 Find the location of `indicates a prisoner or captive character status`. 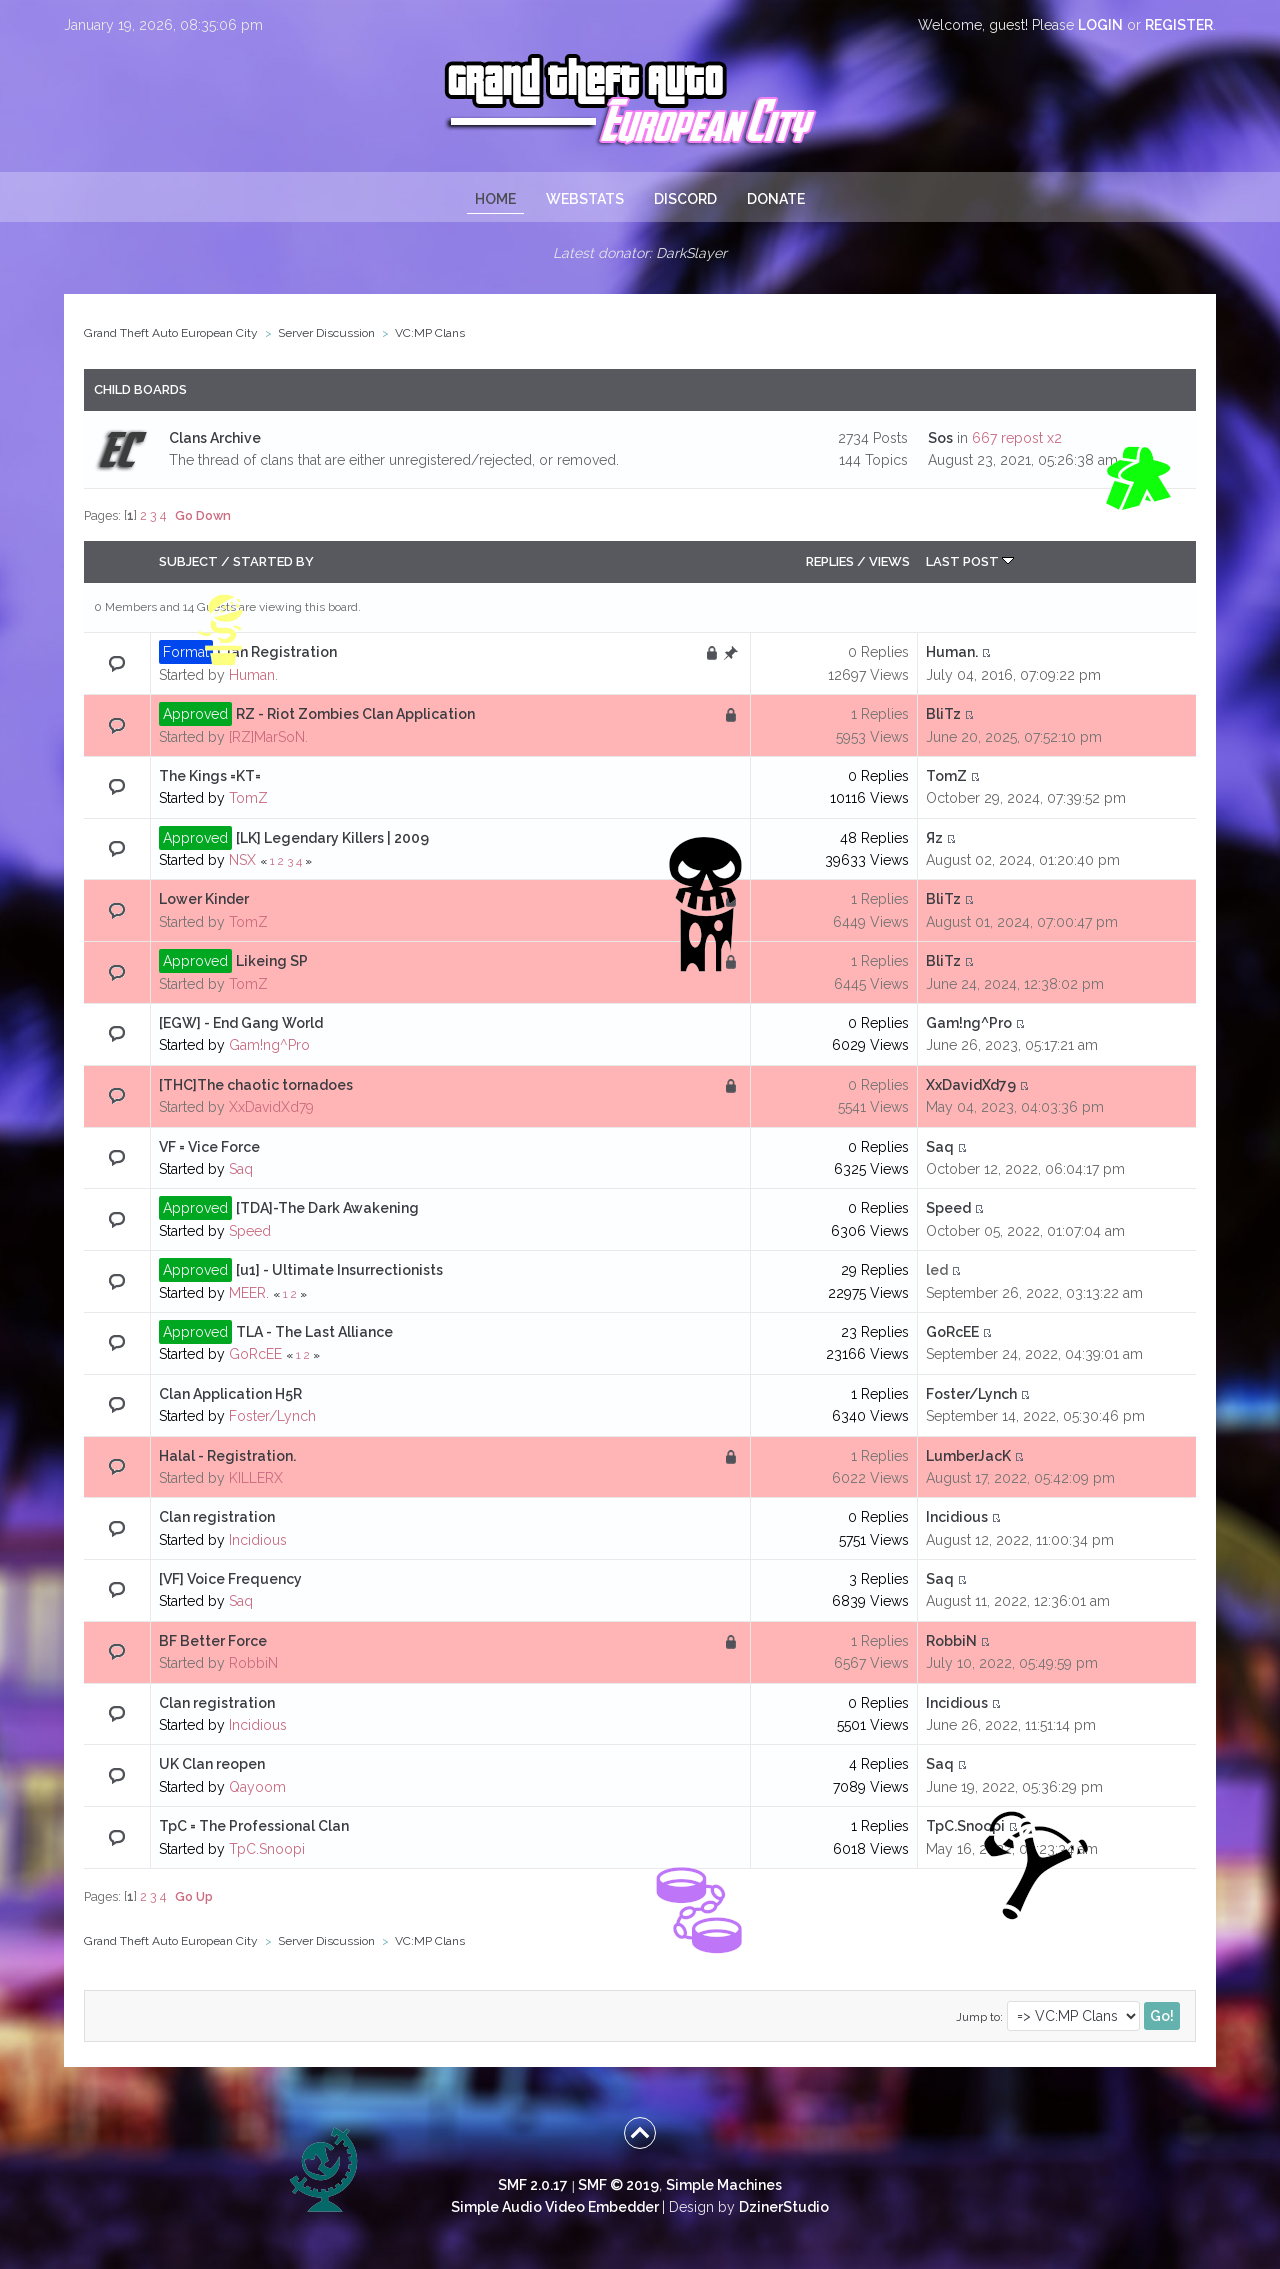

indicates a prisoner or captive character status is located at coordinates (699, 1910).